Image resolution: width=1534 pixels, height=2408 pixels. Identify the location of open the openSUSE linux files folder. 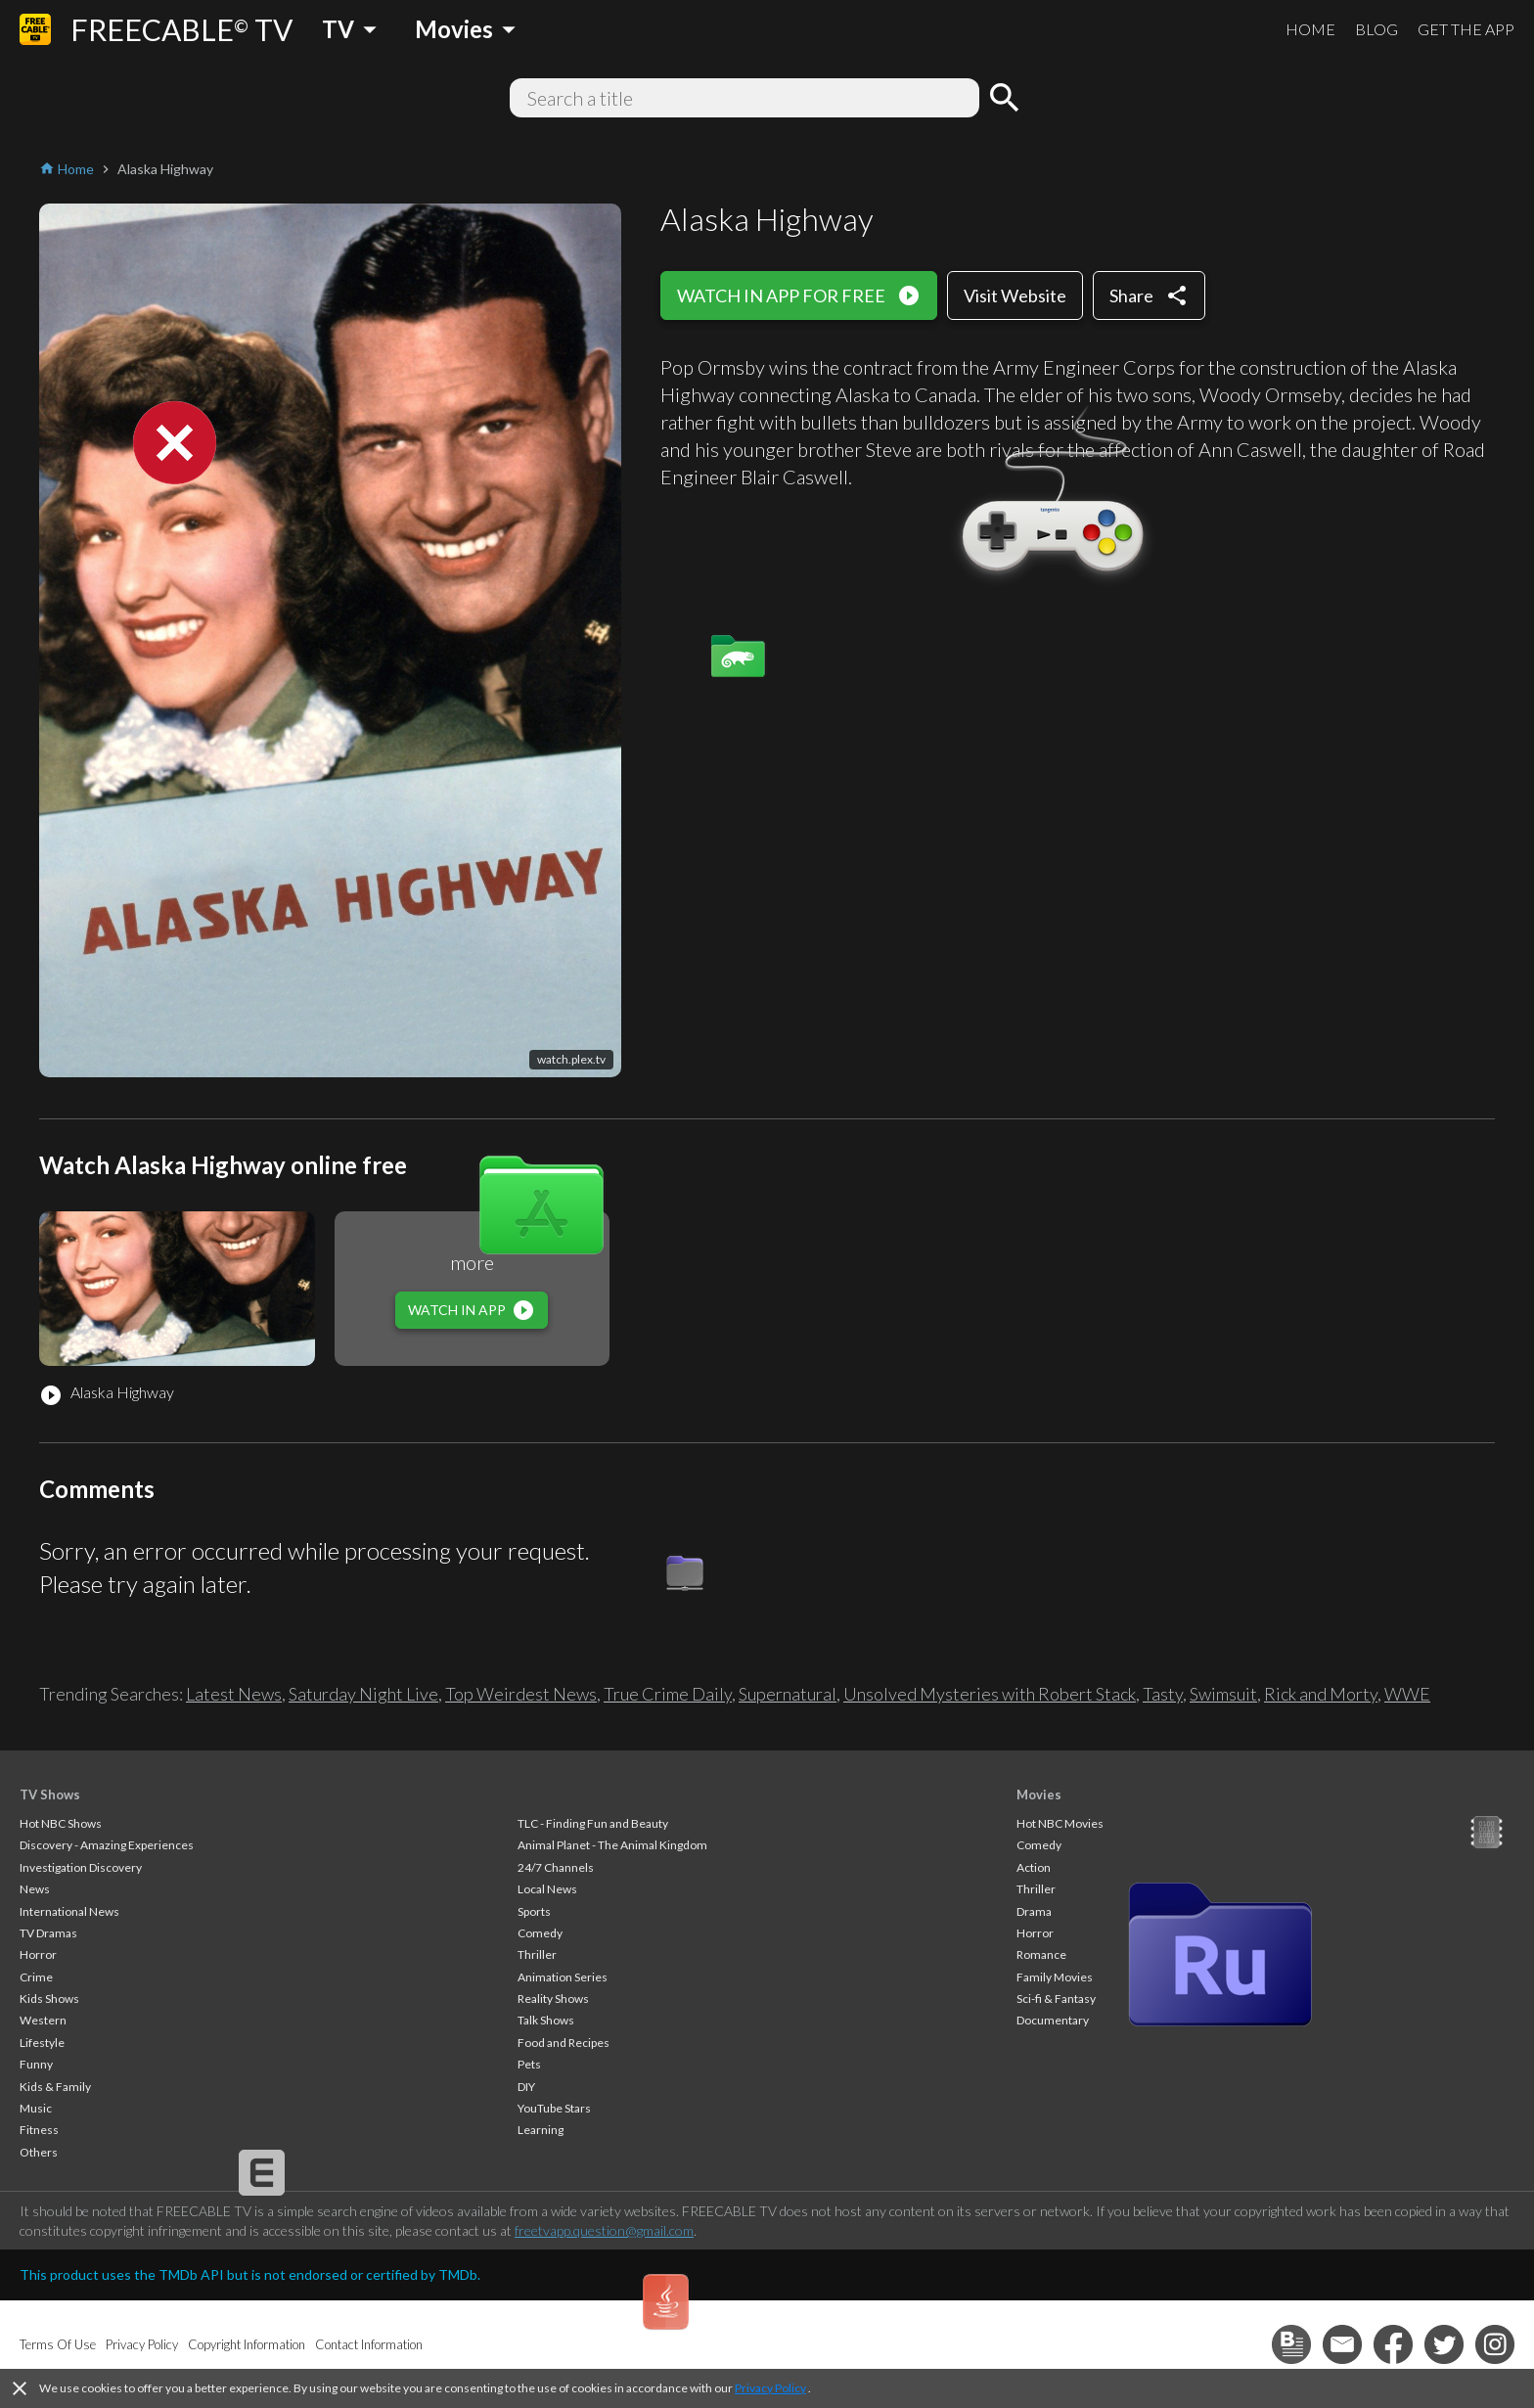
(738, 658).